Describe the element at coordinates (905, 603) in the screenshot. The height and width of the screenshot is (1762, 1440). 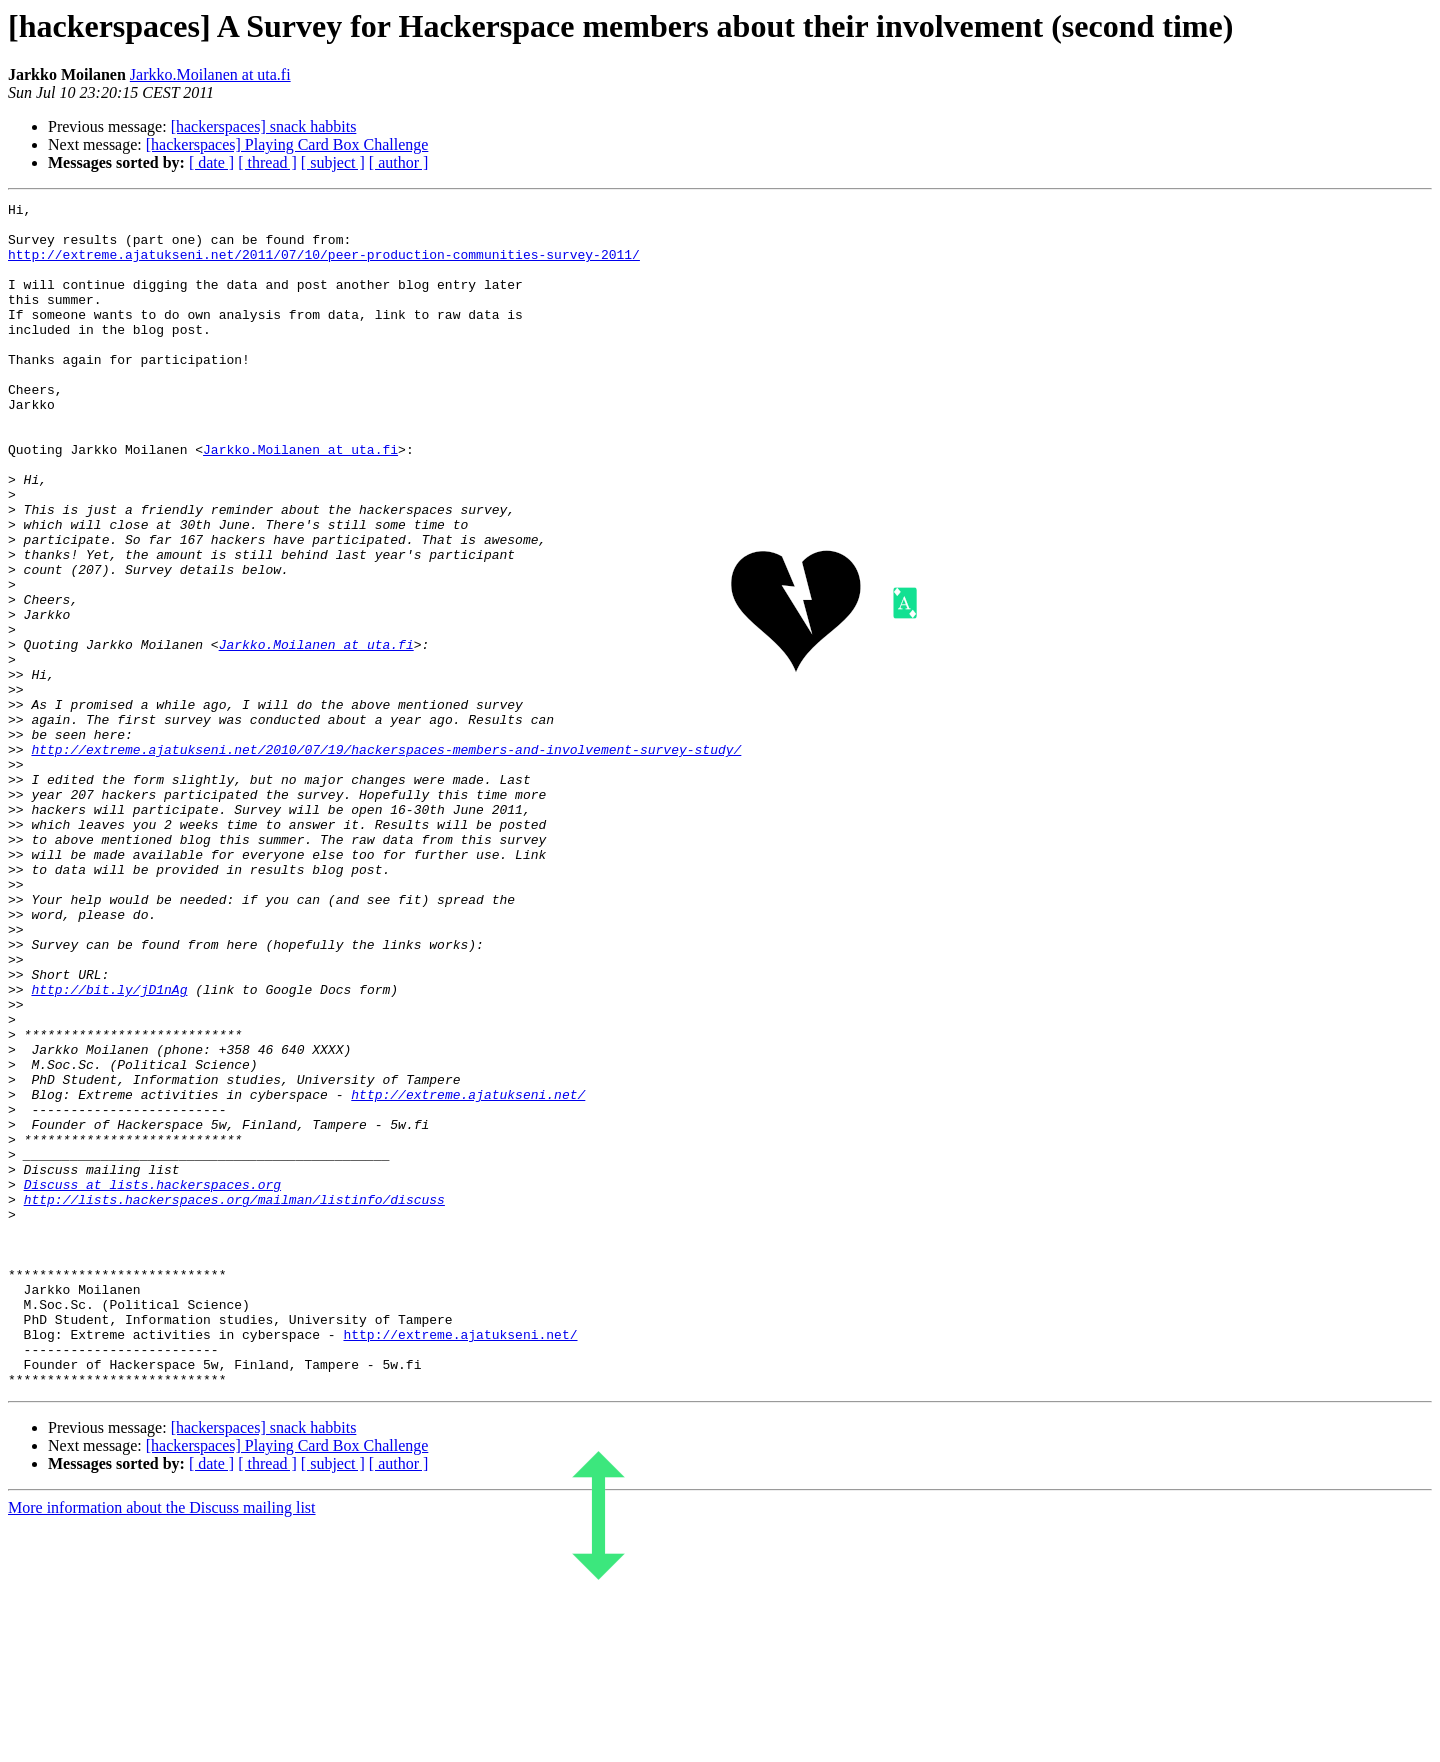
I see `play a card game or access casino games` at that location.